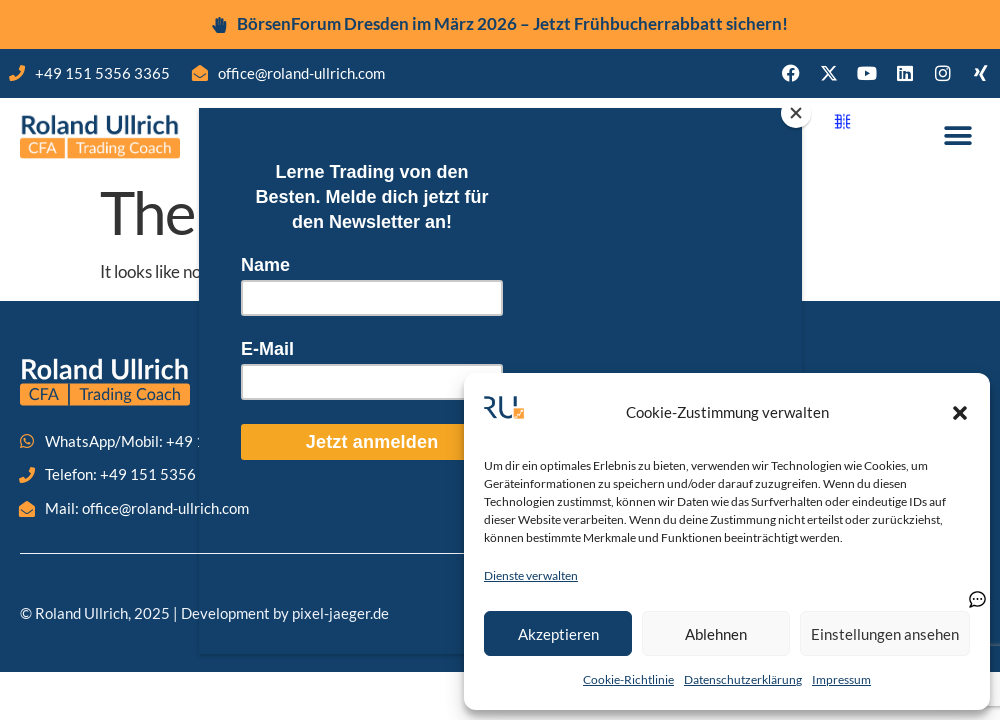 The width and height of the screenshot is (1000, 720). Describe the element at coordinates (842, 121) in the screenshot. I see `split table into separate columns` at that location.